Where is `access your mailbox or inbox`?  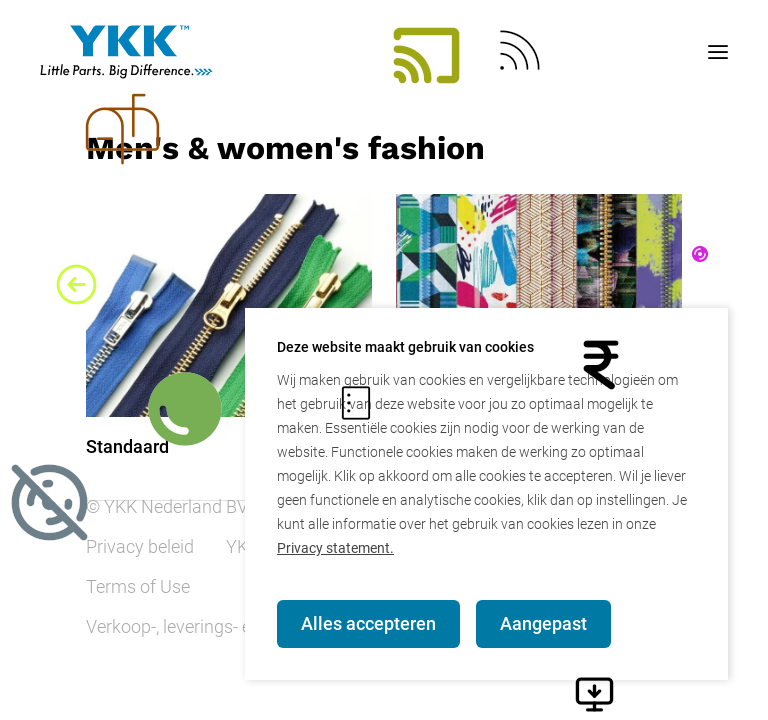
access your mailbox or inbox is located at coordinates (122, 130).